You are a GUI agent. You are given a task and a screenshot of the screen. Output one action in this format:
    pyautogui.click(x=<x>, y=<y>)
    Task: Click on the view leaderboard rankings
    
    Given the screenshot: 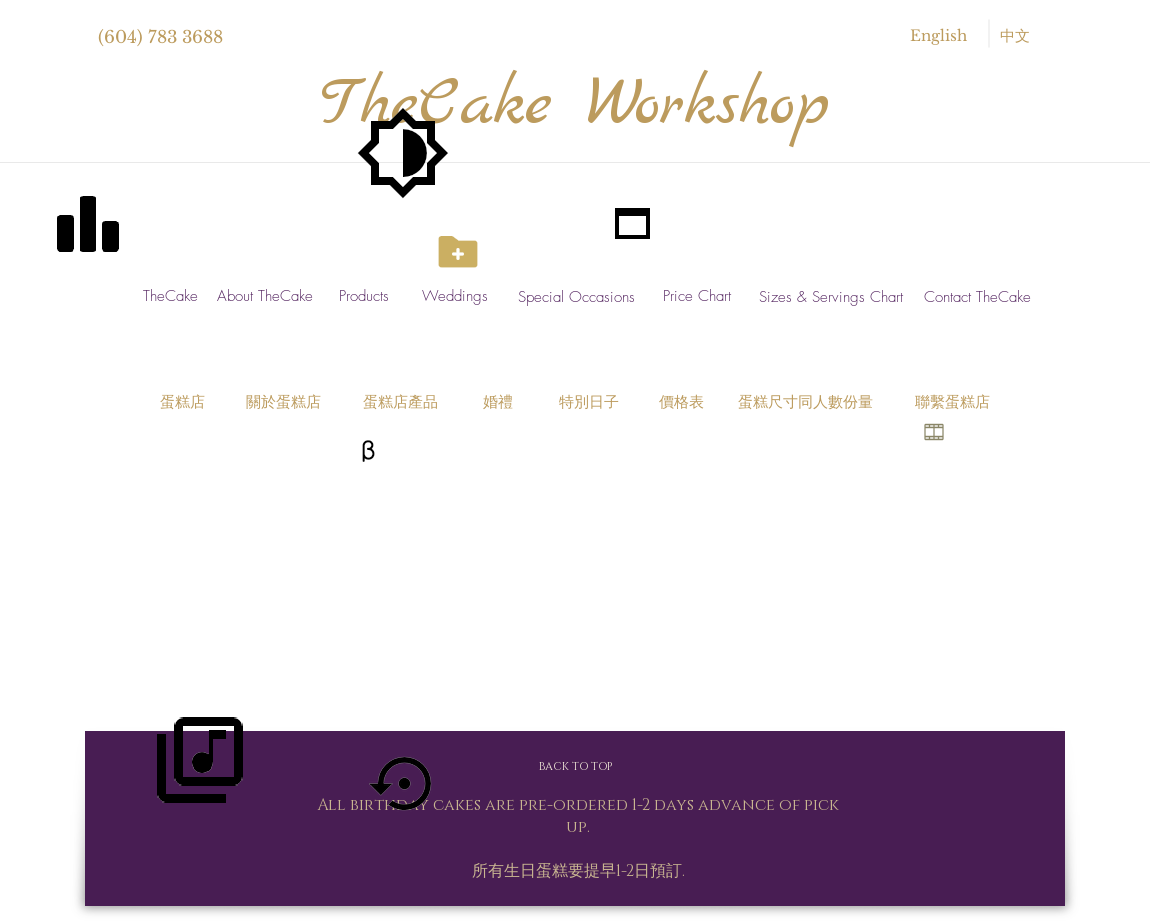 What is the action you would take?
    pyautogui.click(x=88, y=224)
    